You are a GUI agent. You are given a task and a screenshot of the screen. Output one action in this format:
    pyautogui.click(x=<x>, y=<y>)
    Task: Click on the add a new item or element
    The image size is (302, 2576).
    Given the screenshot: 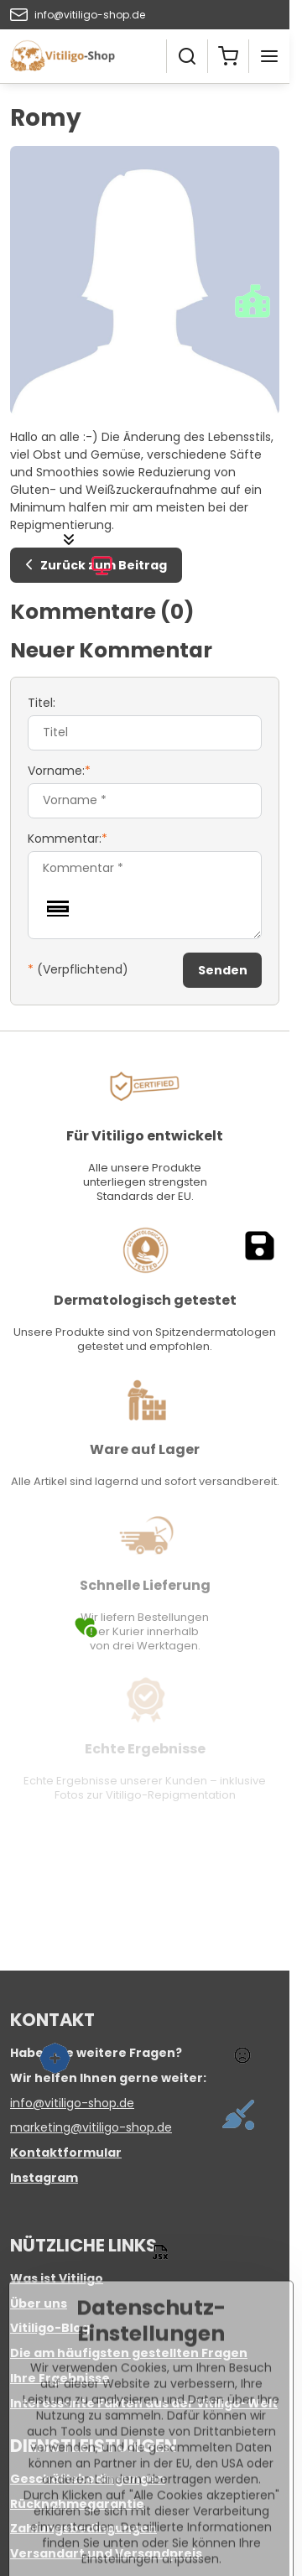 What is the action you would take?
    pyautogui.click(x=55, y=2058)
    